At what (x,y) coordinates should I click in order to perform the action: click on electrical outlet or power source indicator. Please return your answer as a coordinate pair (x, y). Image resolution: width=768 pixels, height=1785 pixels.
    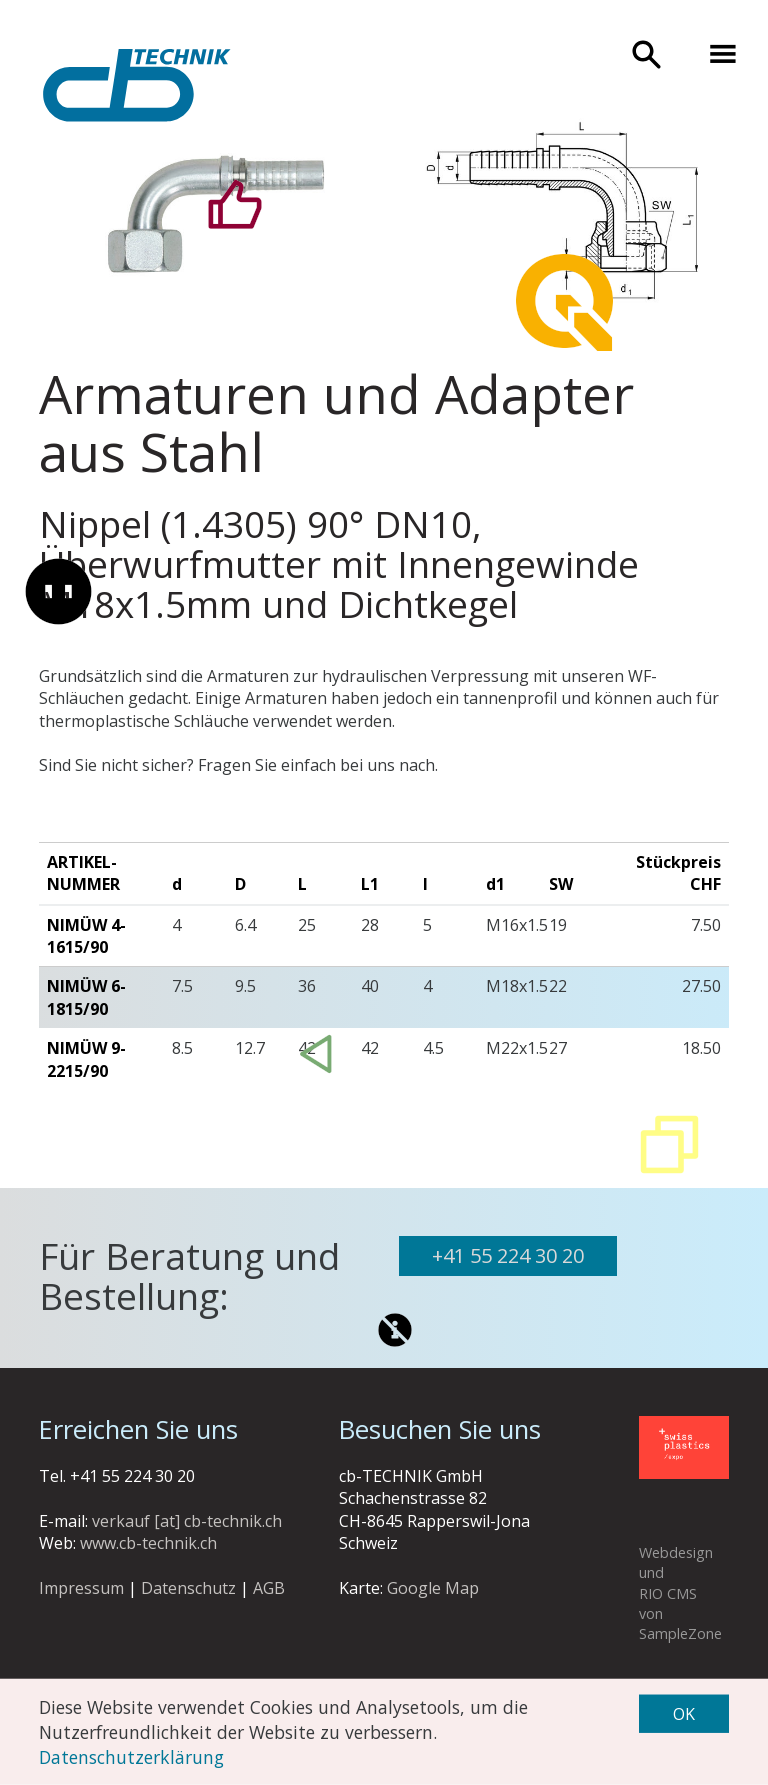
    Looking at the image, I should click on (58, 591).